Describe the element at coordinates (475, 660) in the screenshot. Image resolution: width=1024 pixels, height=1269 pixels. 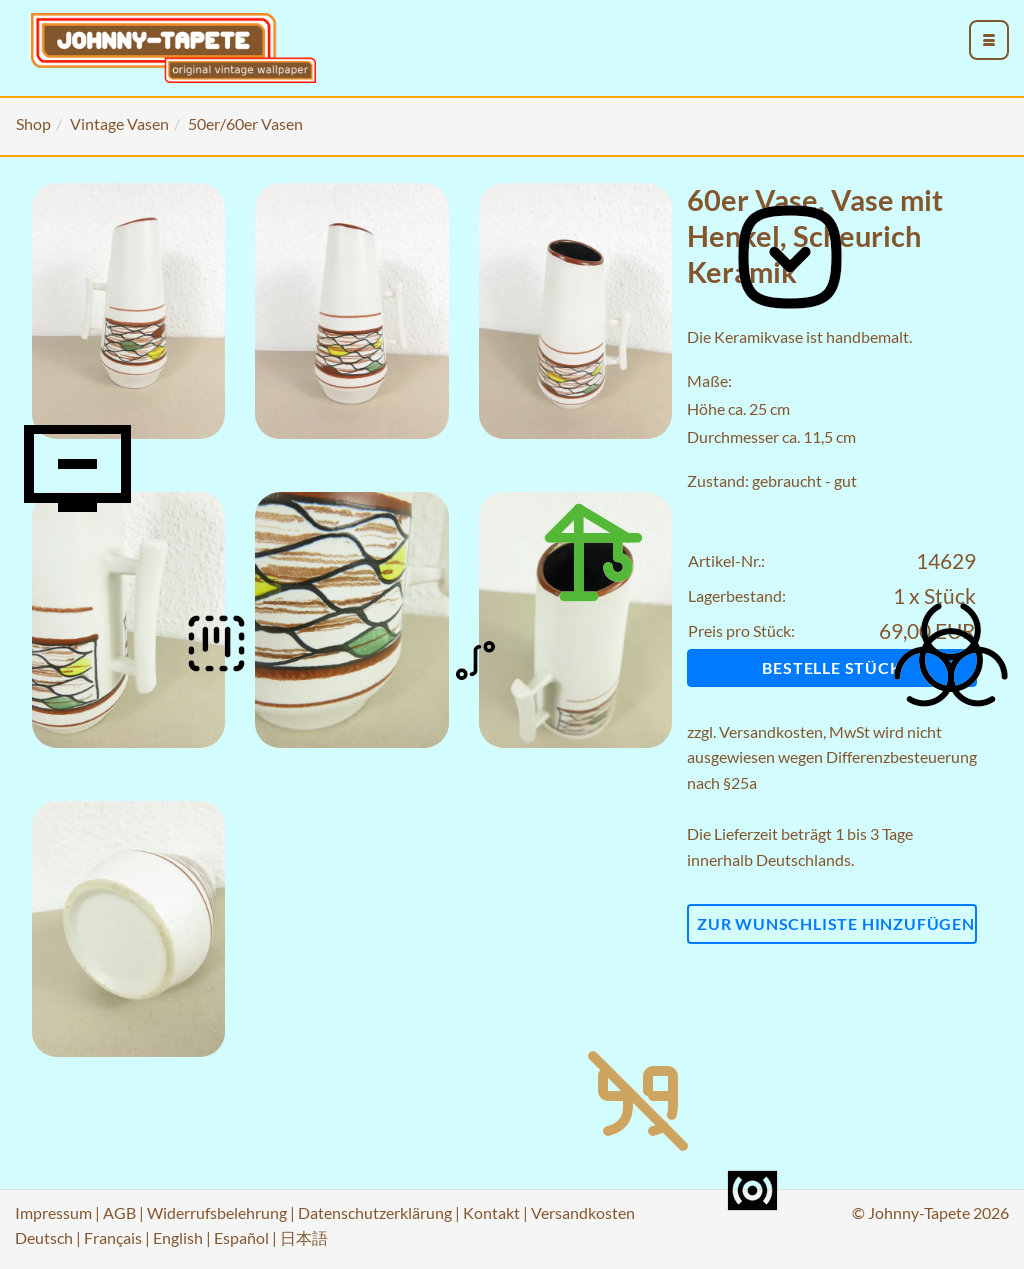
I see `view route between two points` at that location.